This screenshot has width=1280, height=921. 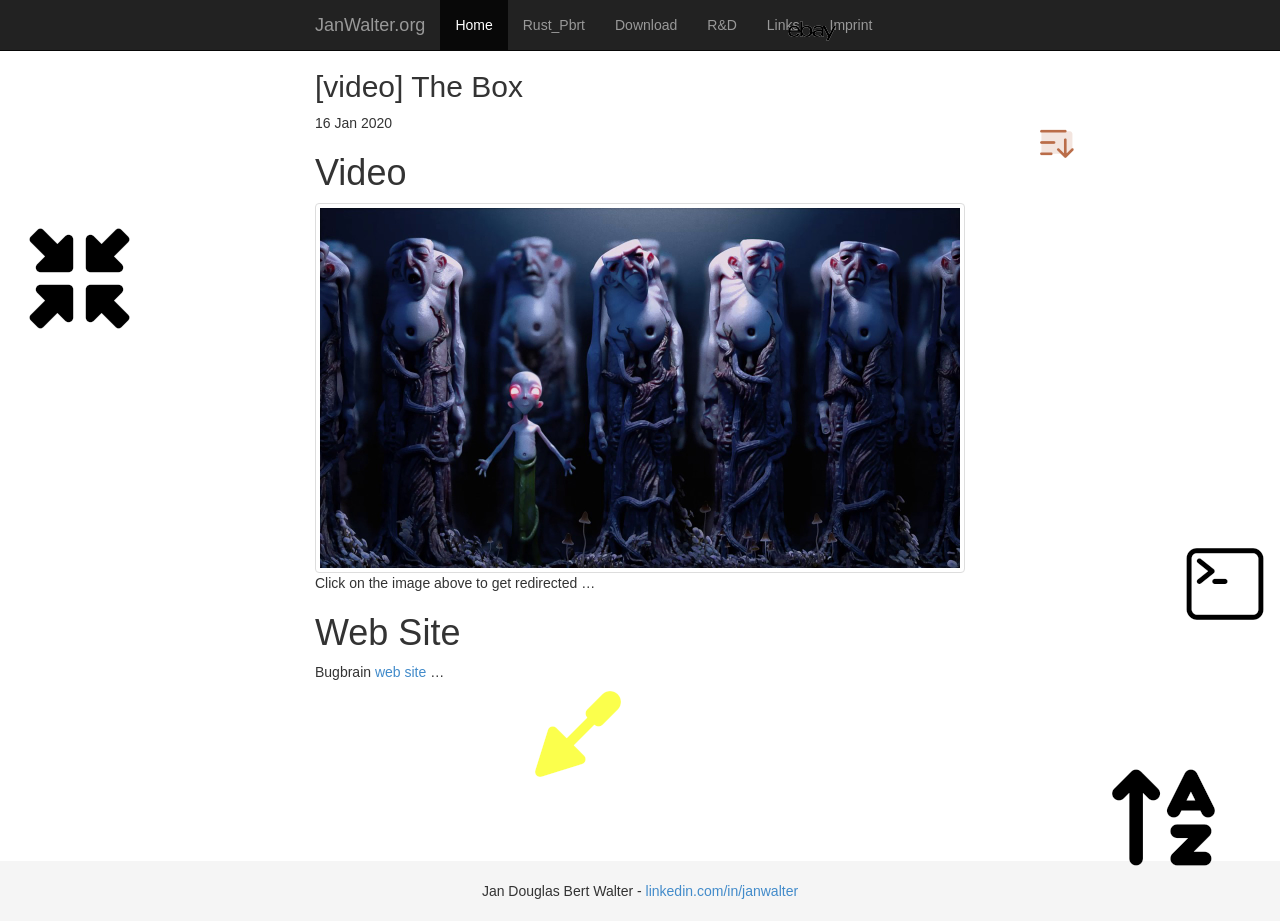 I want to click on open the eBay app, so click(x=812, y=31).